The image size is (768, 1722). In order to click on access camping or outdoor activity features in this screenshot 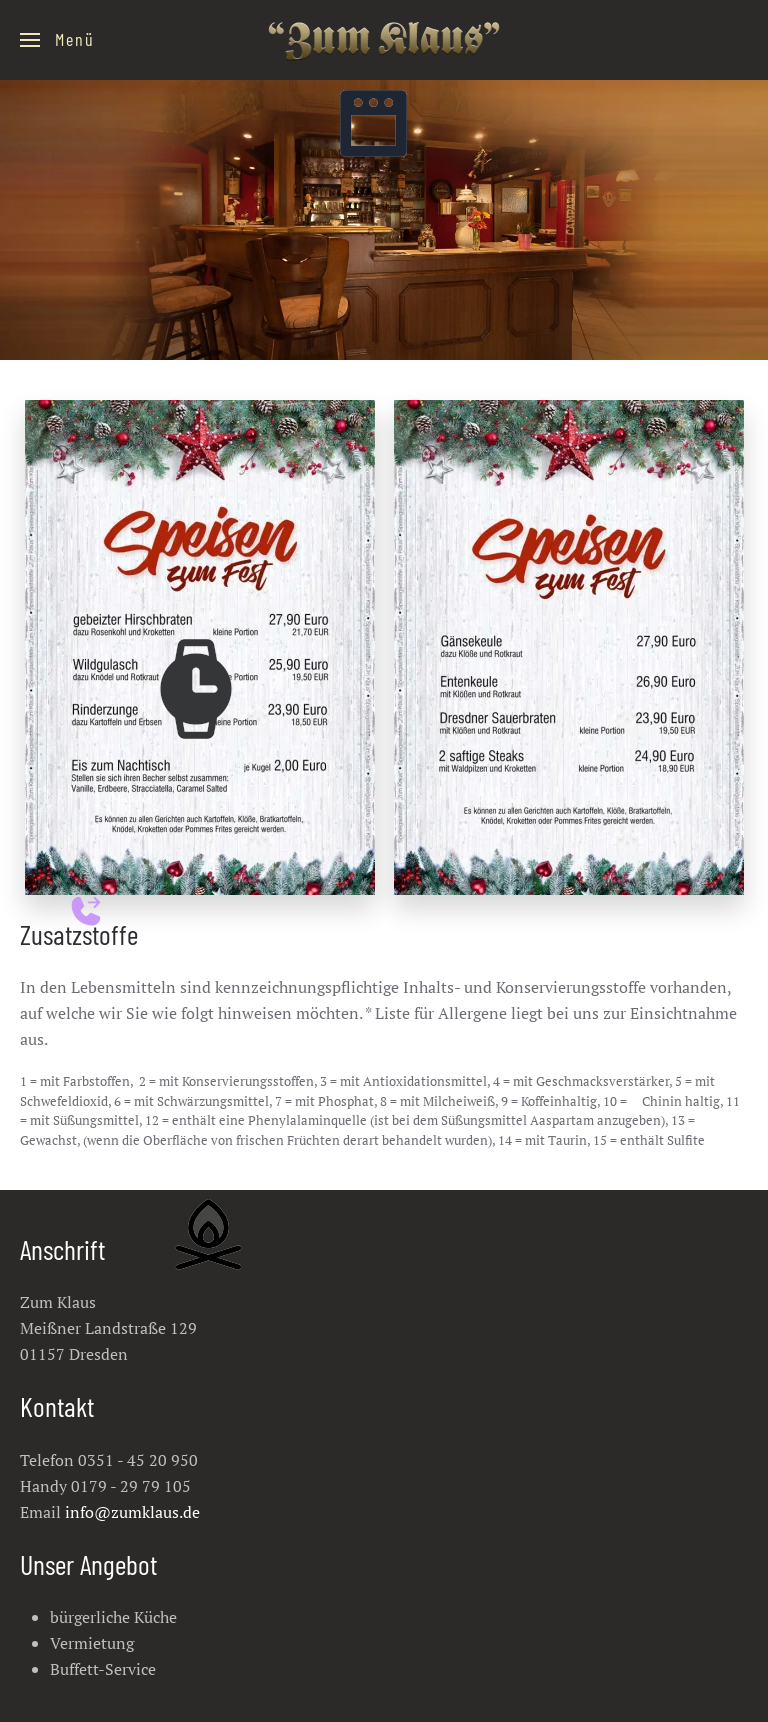, I will do `click(208, 1234)`.